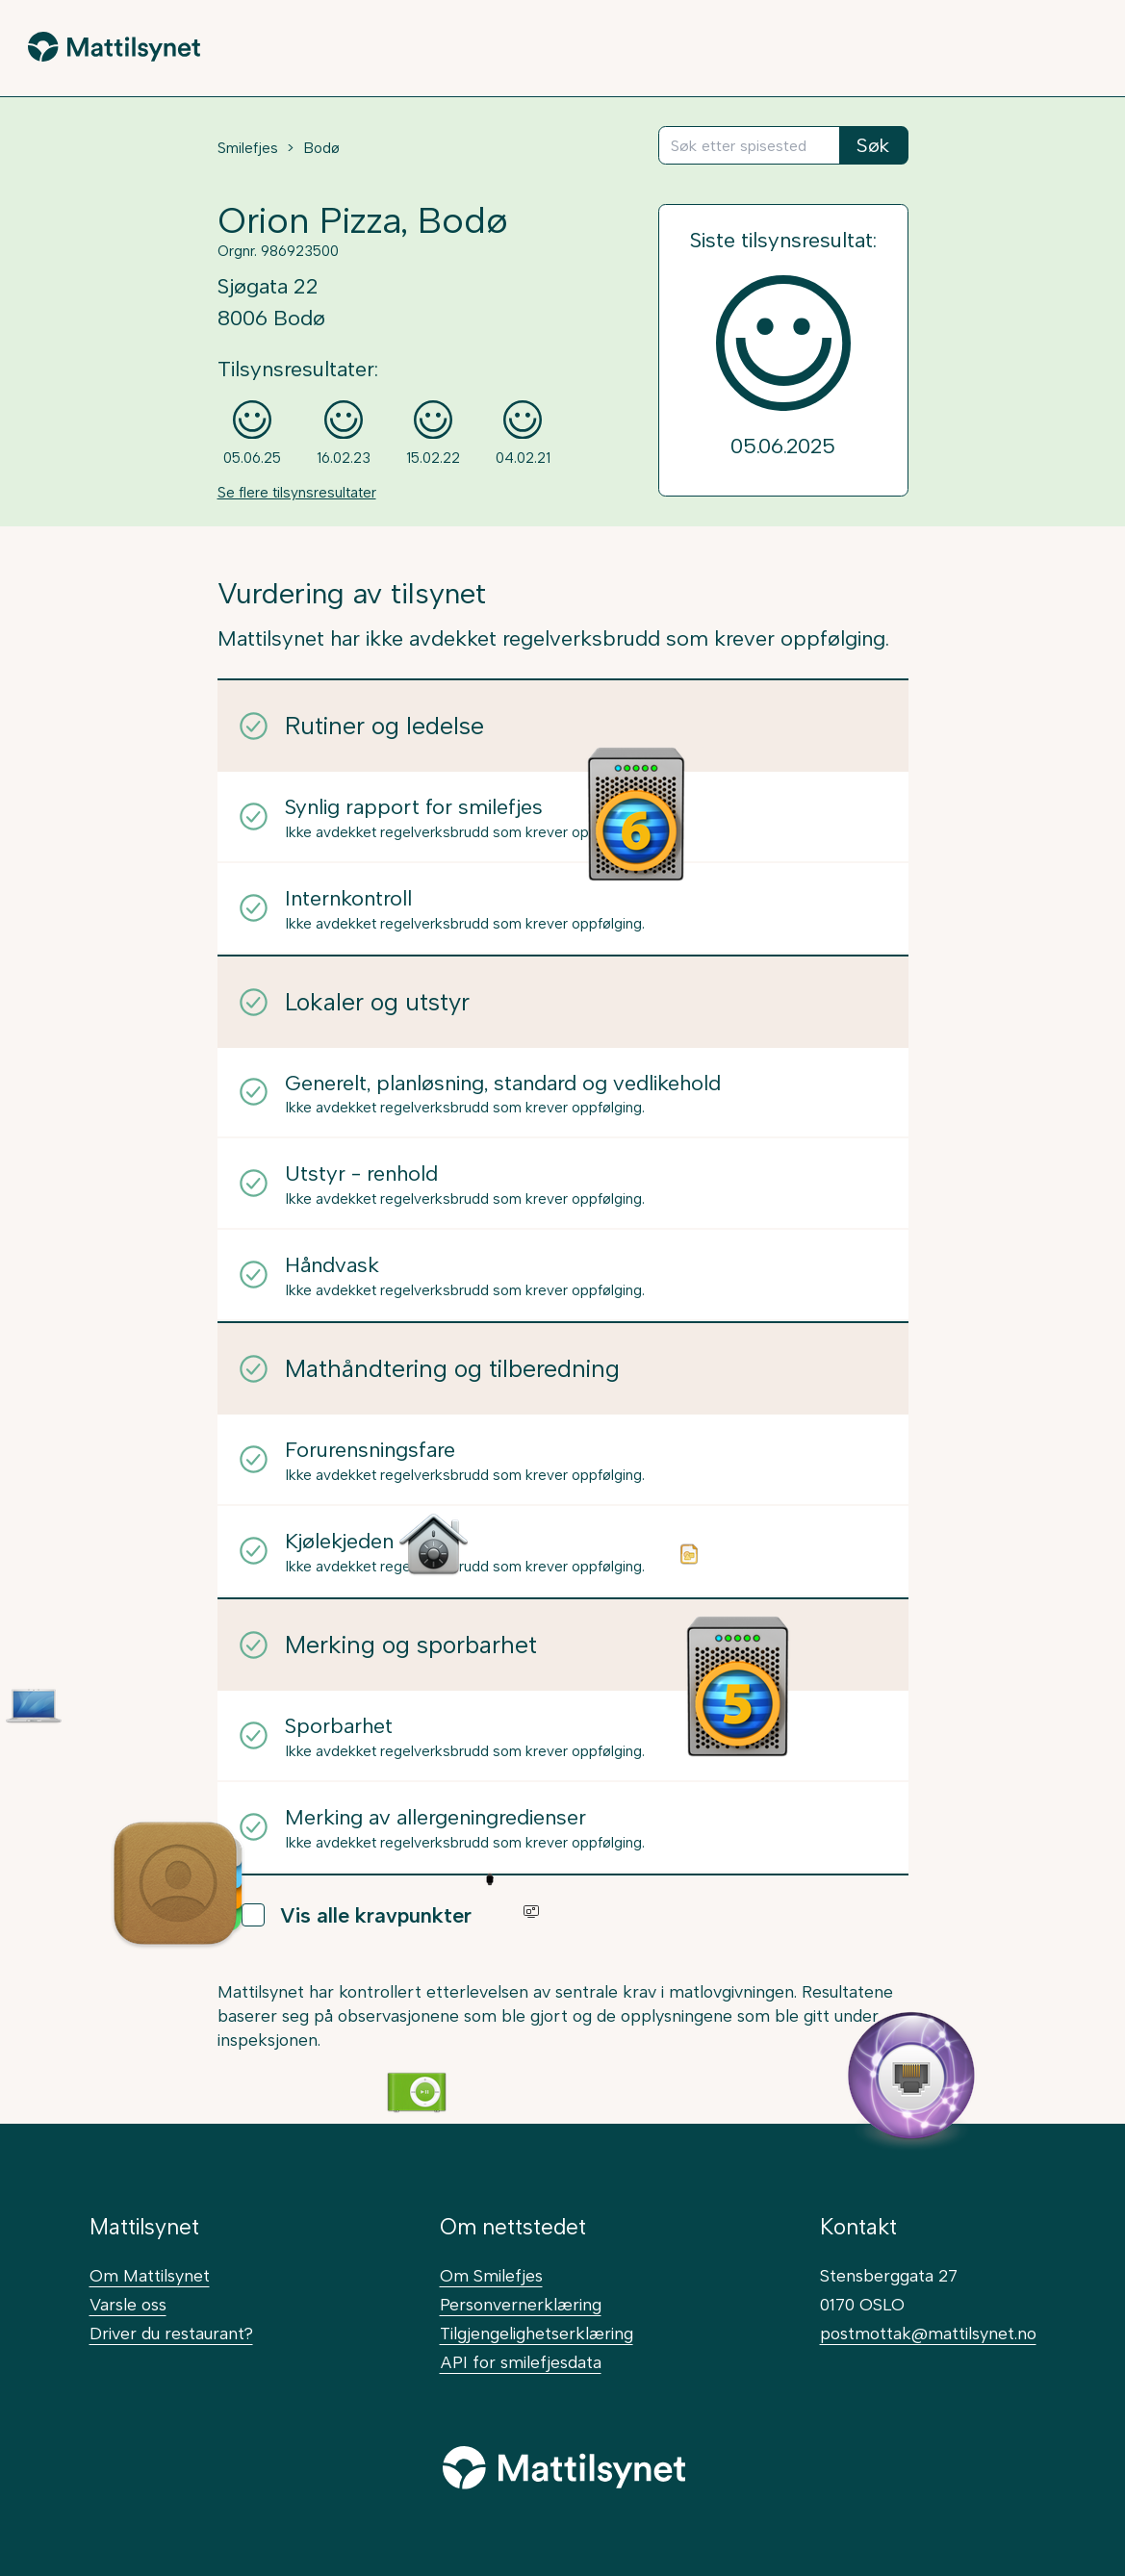  What do you see at coordinates (689, 1554) in the screenshot?
I see `open a libreoffice draw document` at bounding box center [689, 1554].